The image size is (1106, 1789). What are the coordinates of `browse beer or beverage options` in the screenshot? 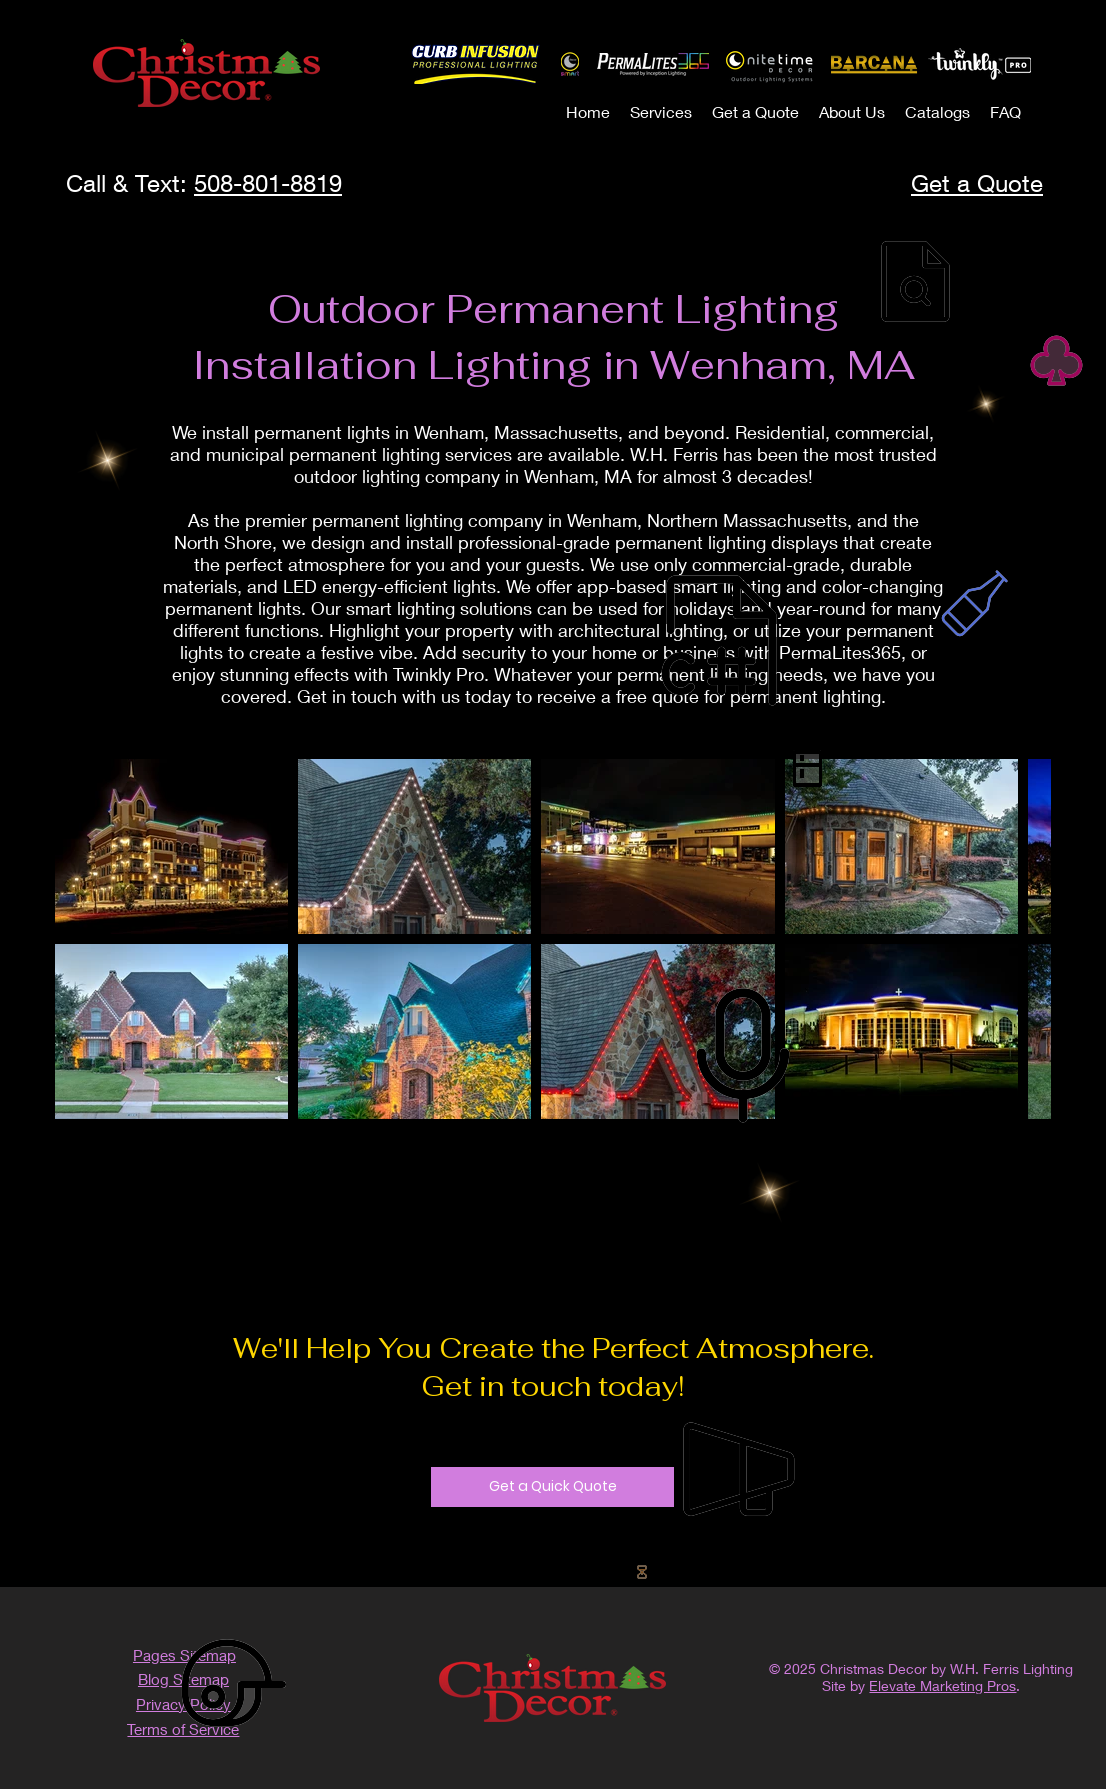 It's located at (973, 604).